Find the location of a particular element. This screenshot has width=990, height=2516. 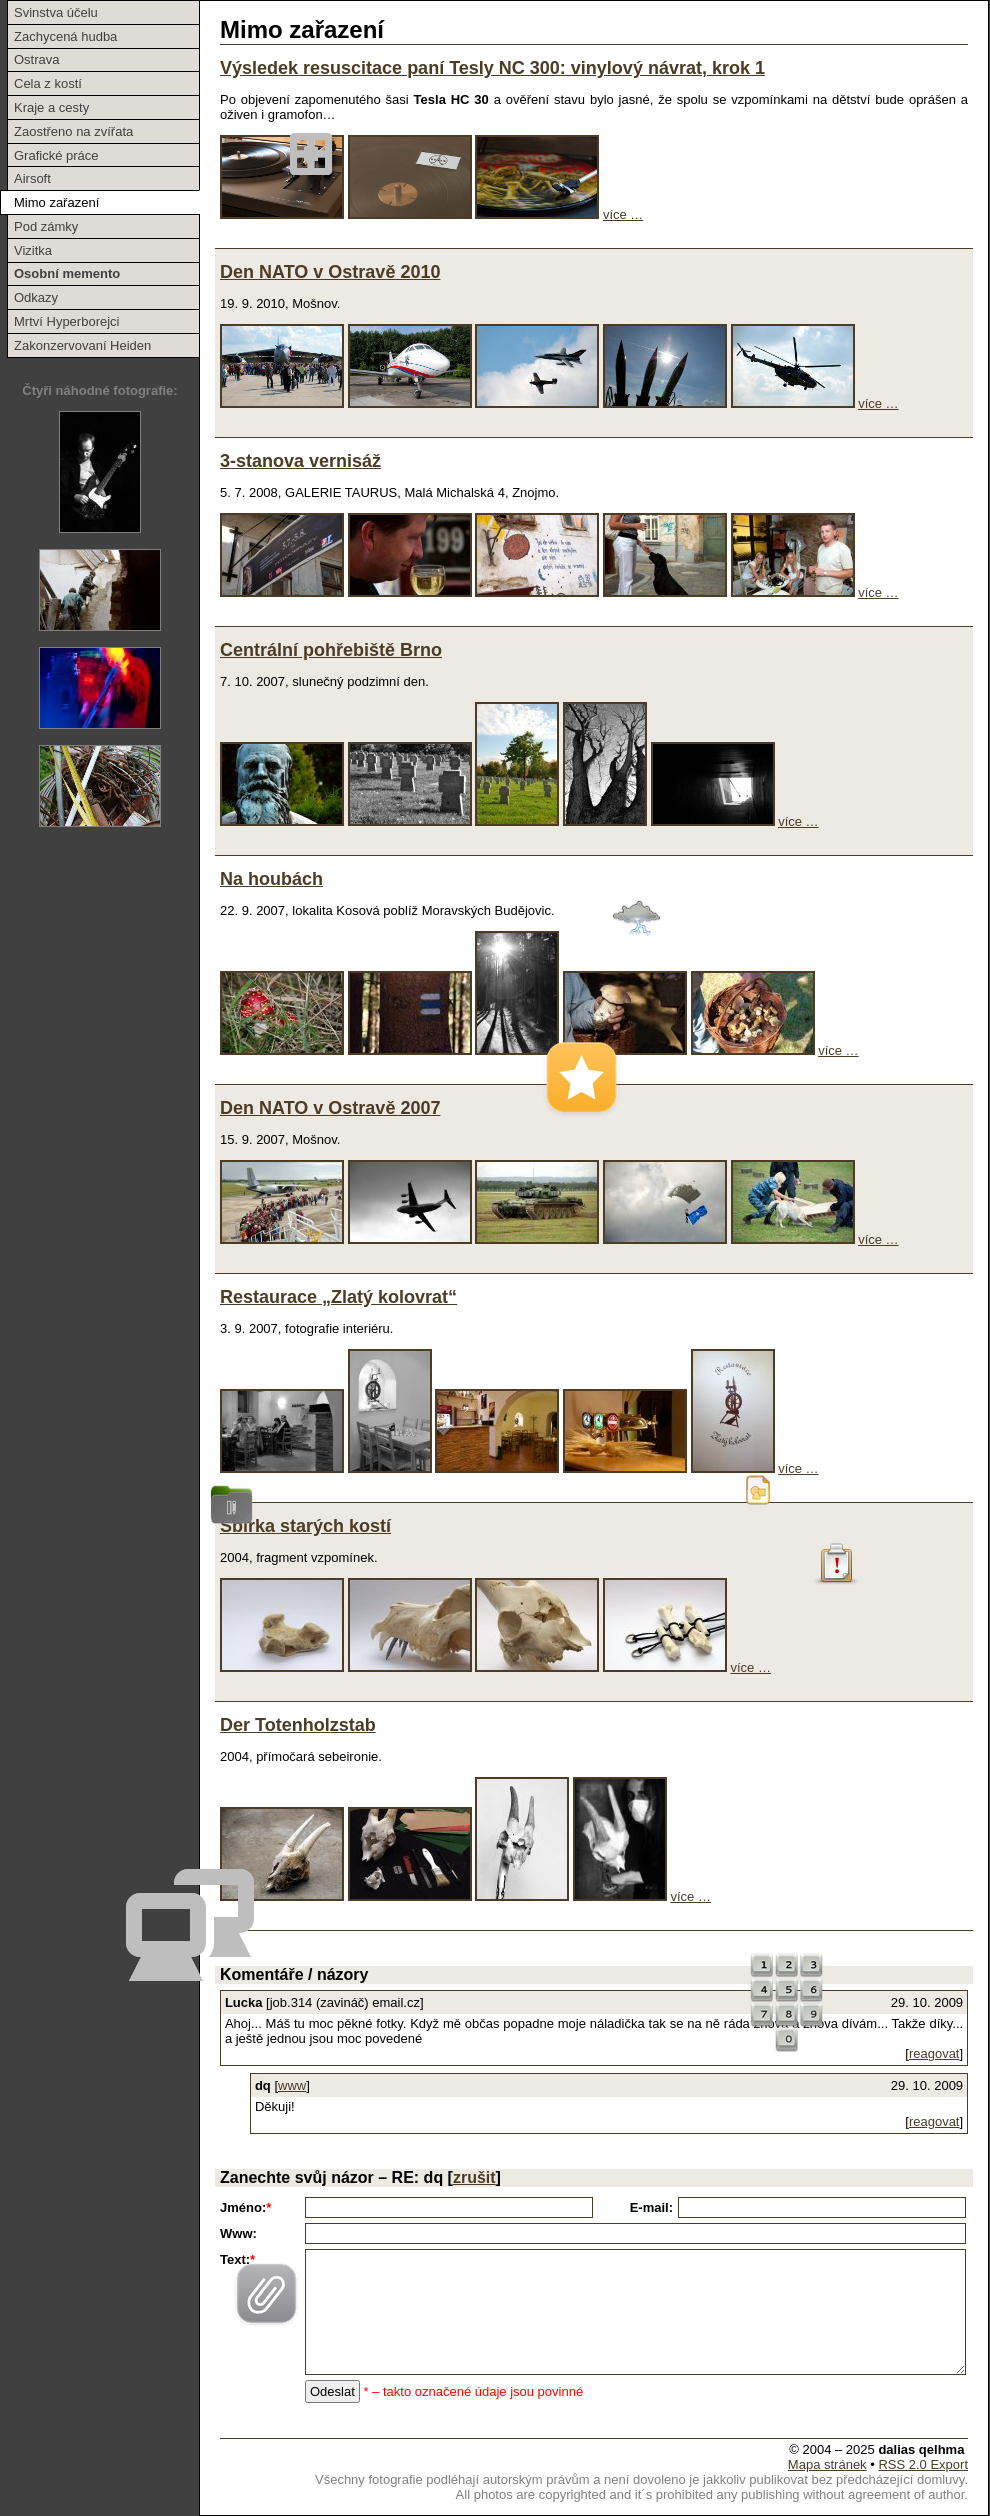

indicates stormy weather conditions is located at coordinates (636, 915).